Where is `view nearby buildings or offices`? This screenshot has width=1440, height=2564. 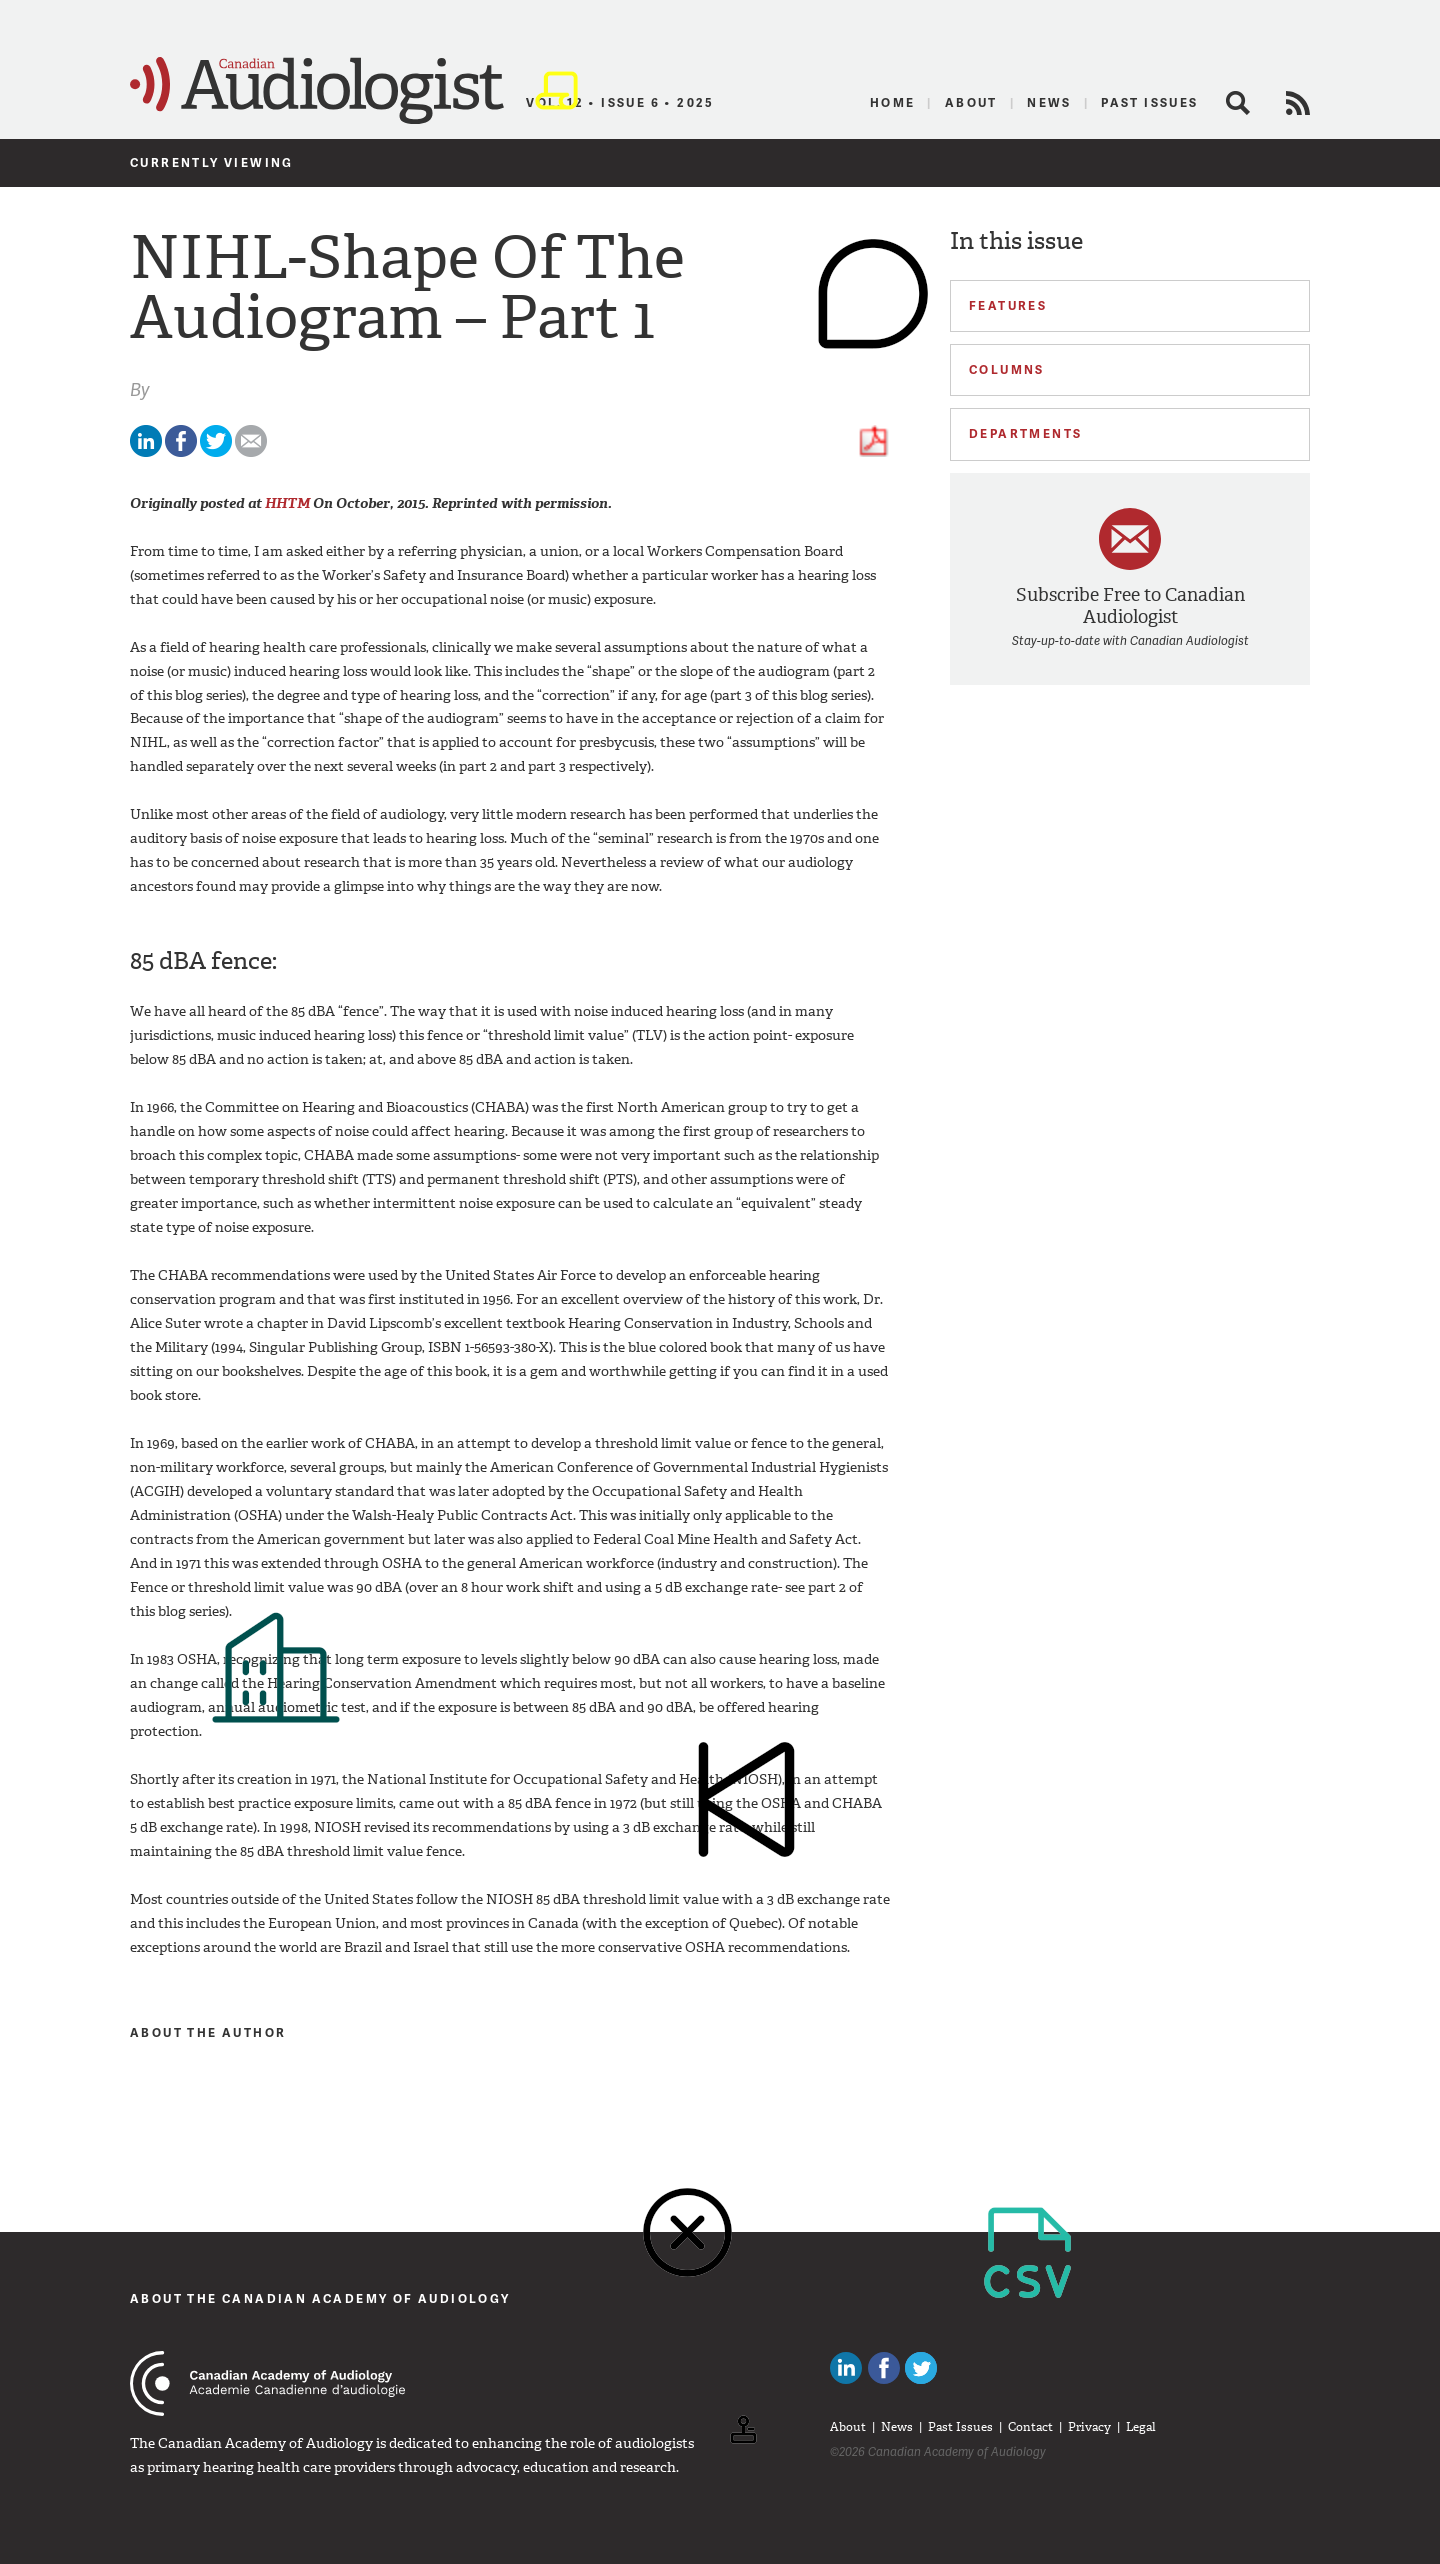 view nearby buildings or offices is located at coordinates (276, 1672).